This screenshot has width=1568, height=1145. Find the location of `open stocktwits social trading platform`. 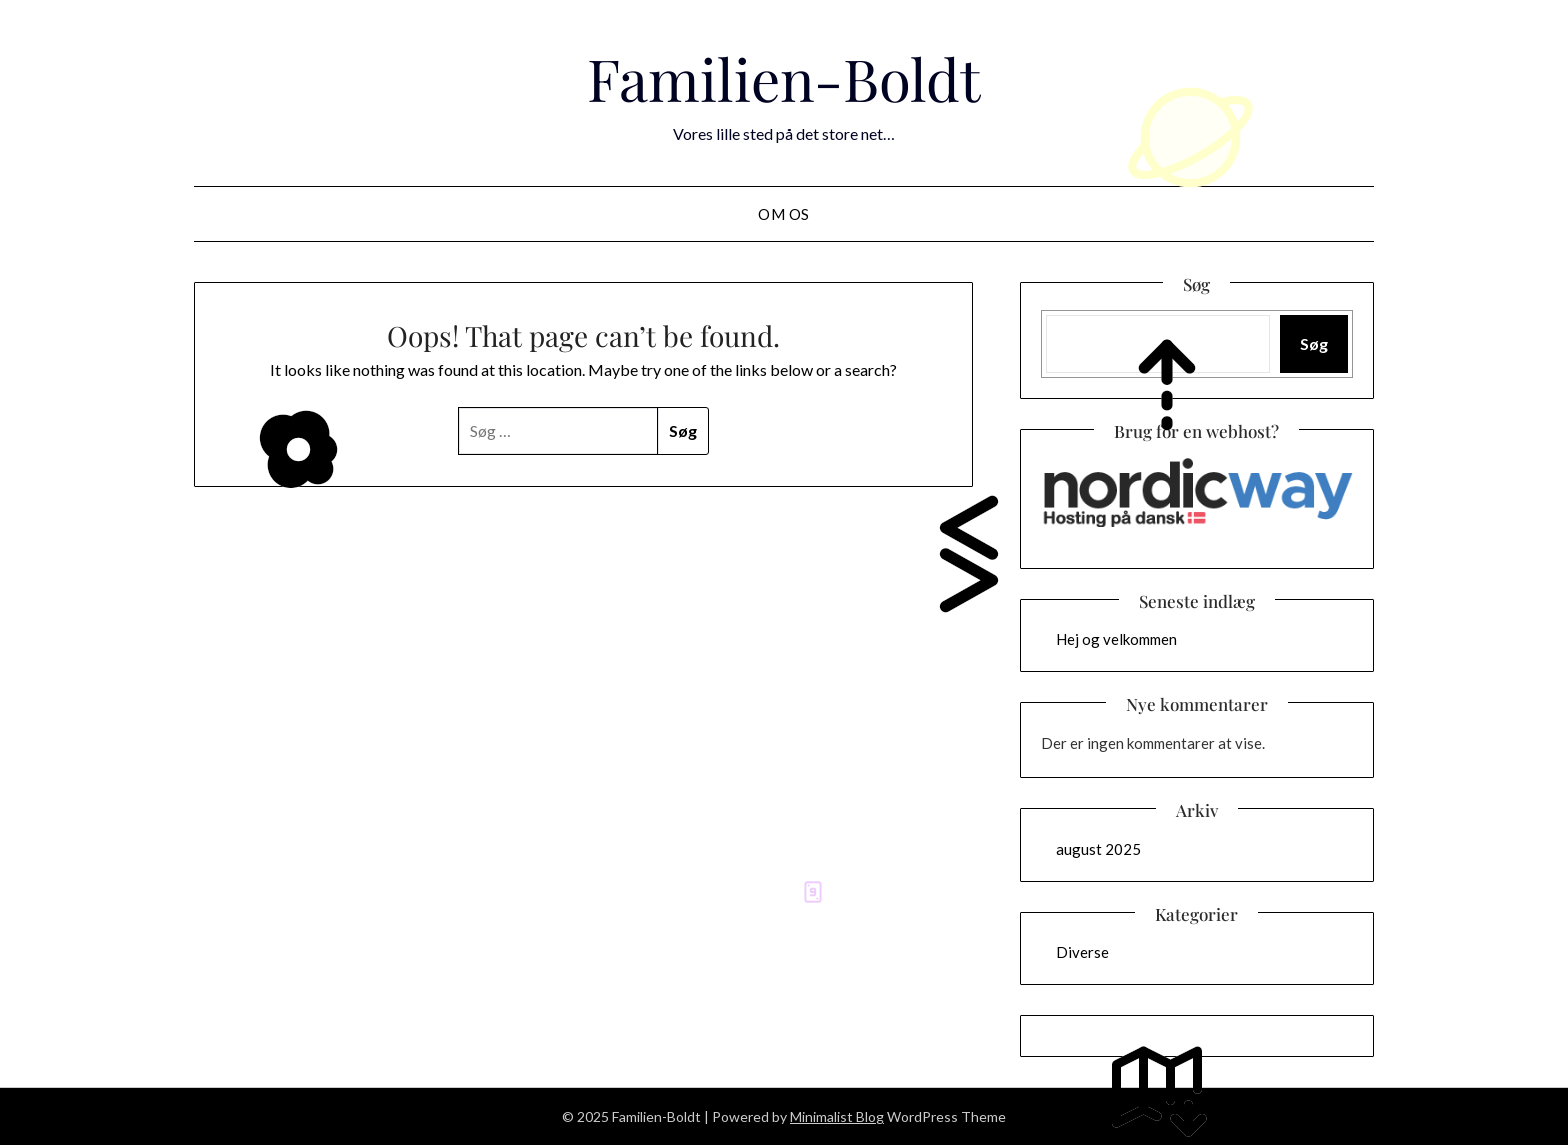

open stocktwits social trading platform is located at coordinates (969, 554).